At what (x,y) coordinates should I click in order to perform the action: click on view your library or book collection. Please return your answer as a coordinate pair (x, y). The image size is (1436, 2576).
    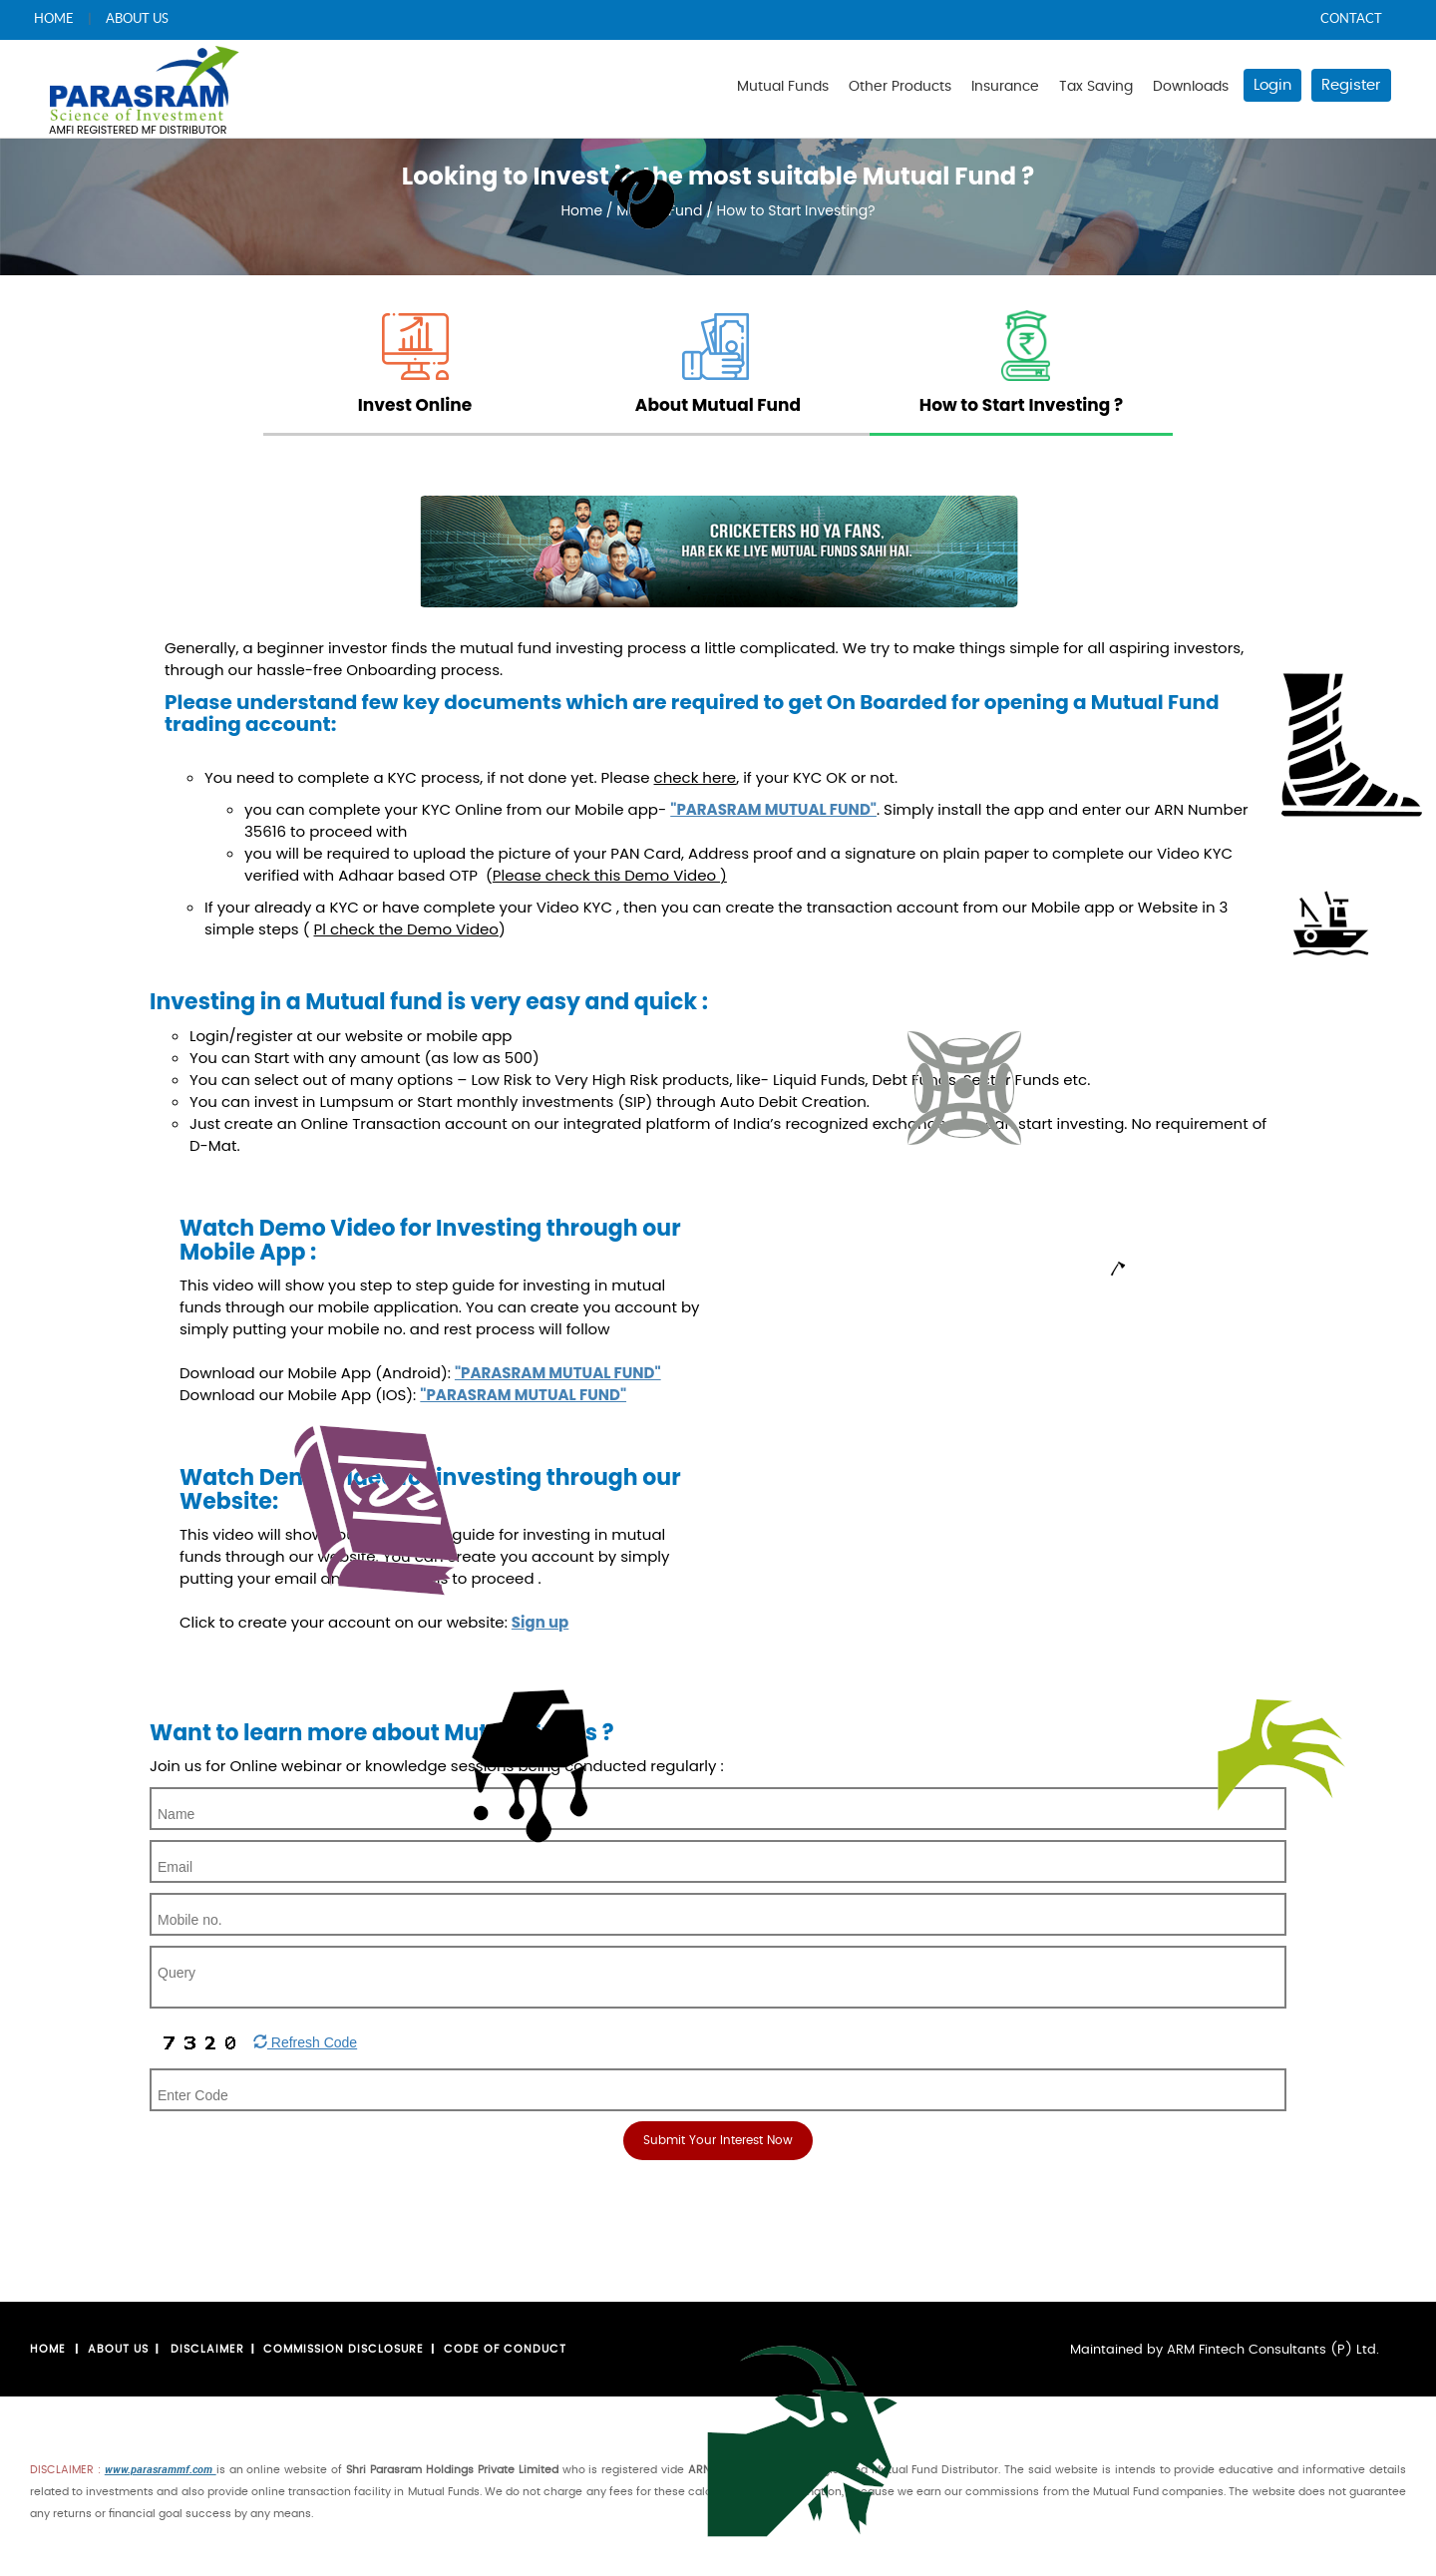
    Looking at the image, I should click on (376, 1510).